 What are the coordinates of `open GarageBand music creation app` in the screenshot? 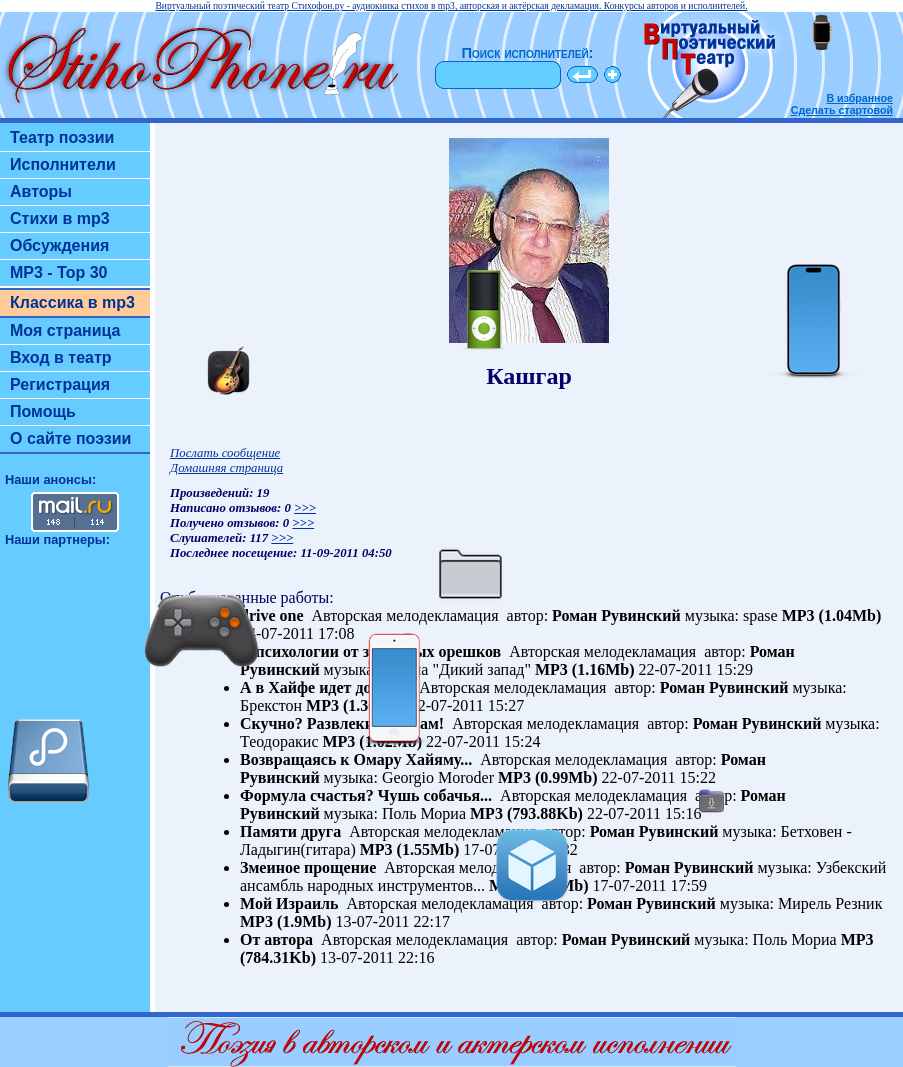 It's located at (228, 371).